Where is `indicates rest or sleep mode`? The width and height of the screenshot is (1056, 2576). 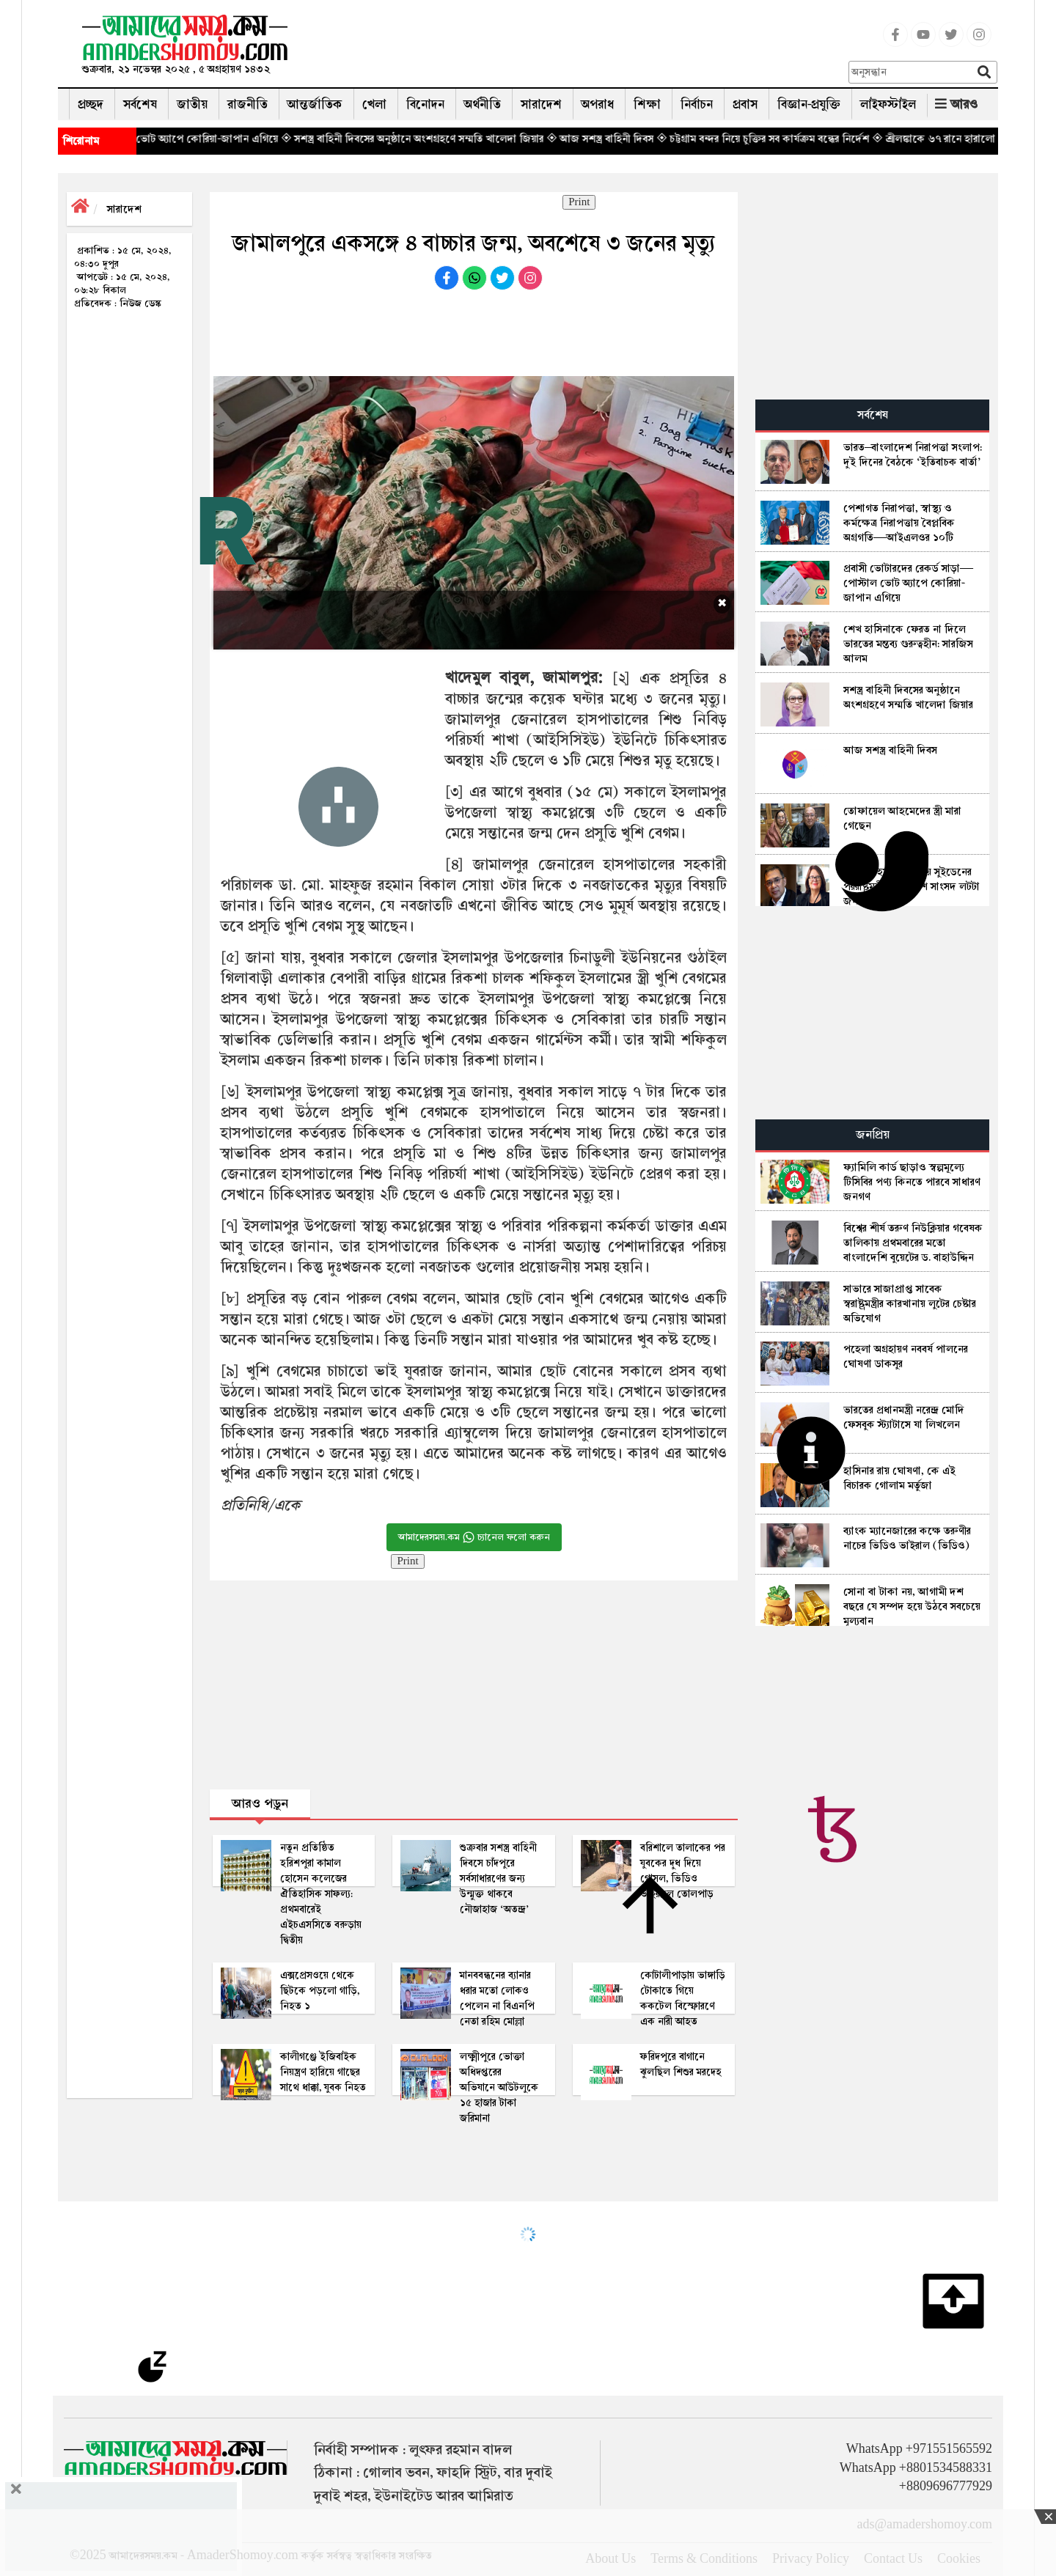 indicates rest or sleep mode is located at coordinates (152, 2366).